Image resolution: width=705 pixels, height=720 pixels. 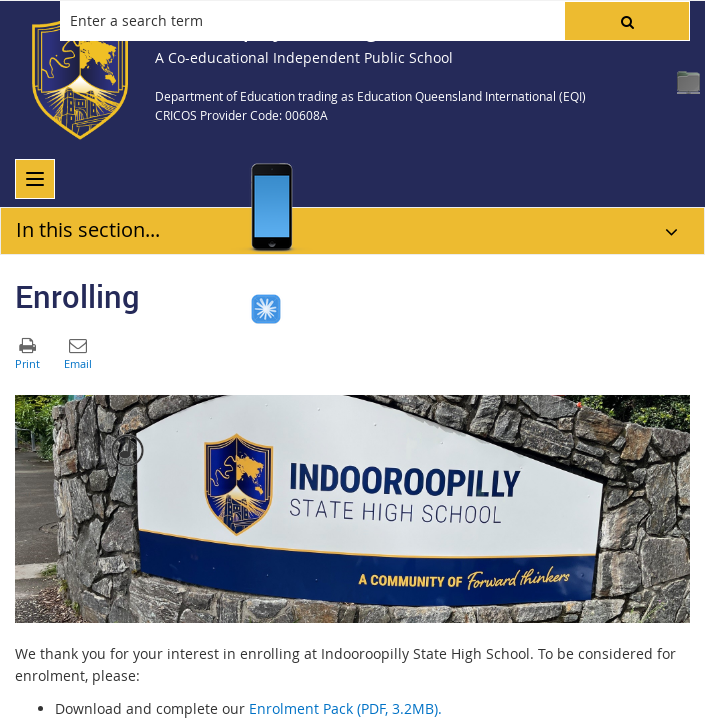 What do you see at coordinates (272, 208) in the screenshot?
I see `iPod Touch device connected to your computer` at bounding box center [272, 208].